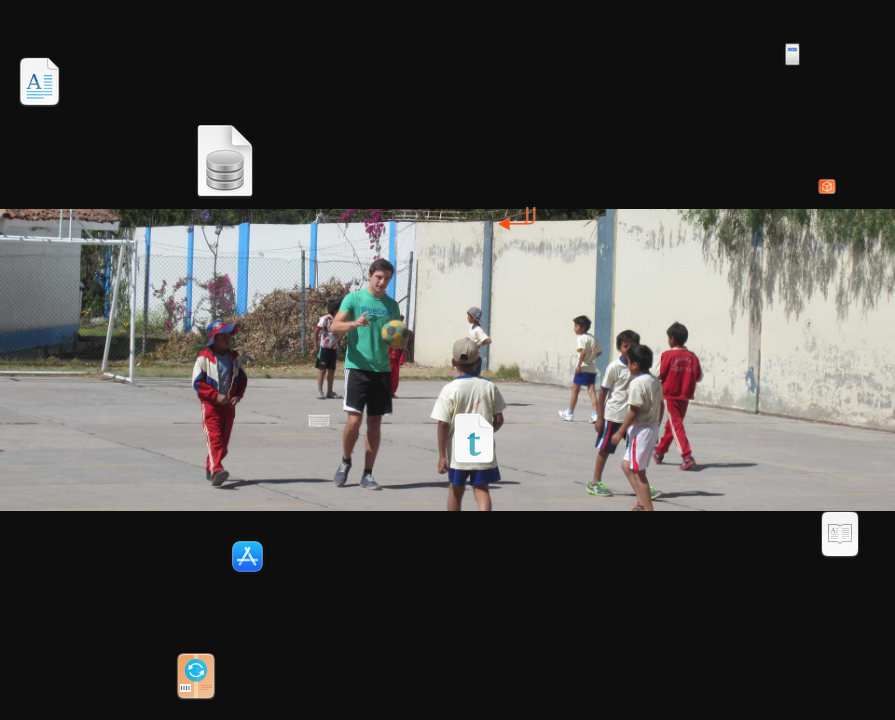  What do you see at coordinates (39, 81) in the screenshot?
I see `open a text document file` at bounding box center [39, 81].